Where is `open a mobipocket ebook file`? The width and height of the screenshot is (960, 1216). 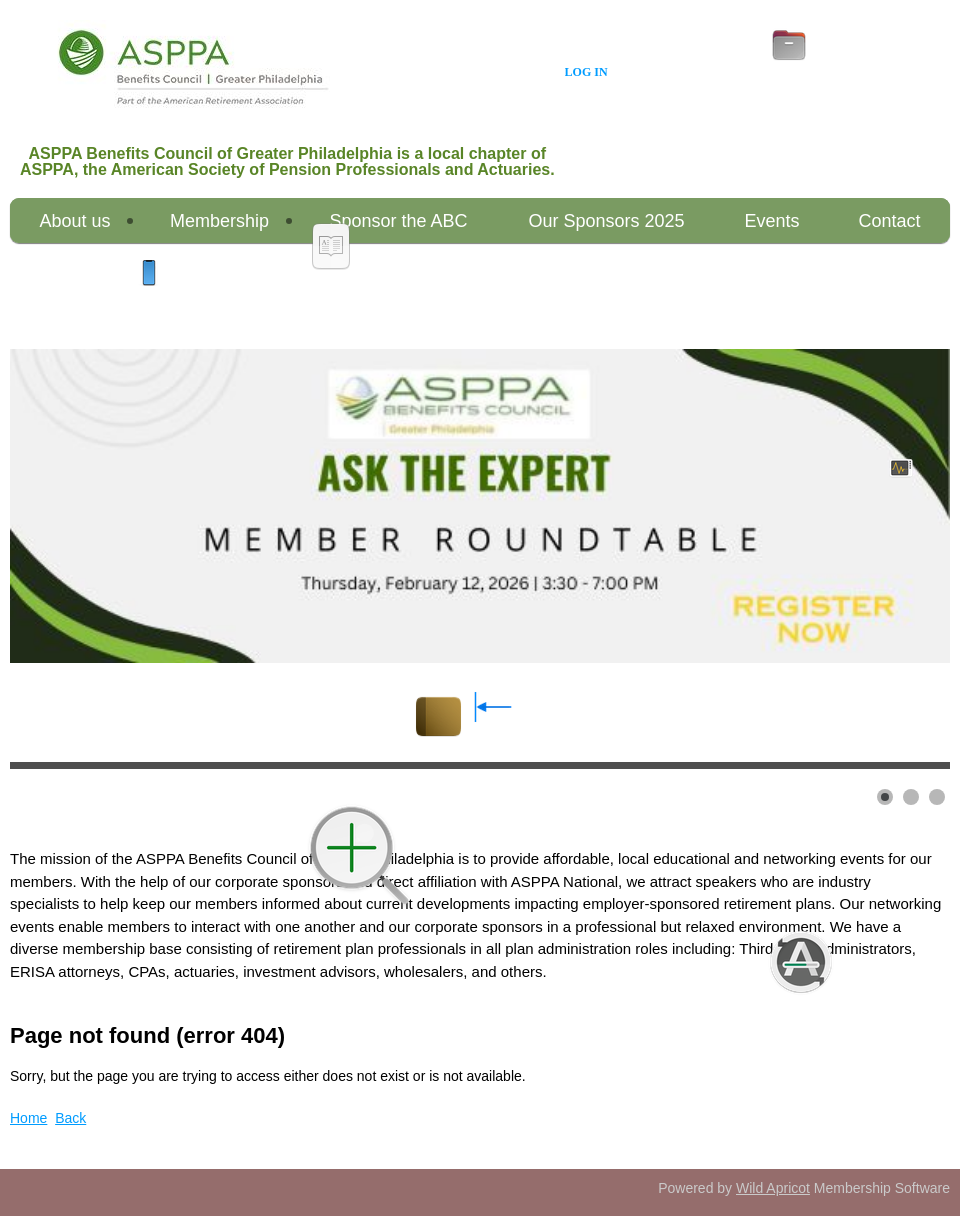 open a mobipocket ebook file is located at coordinates (331, 246).